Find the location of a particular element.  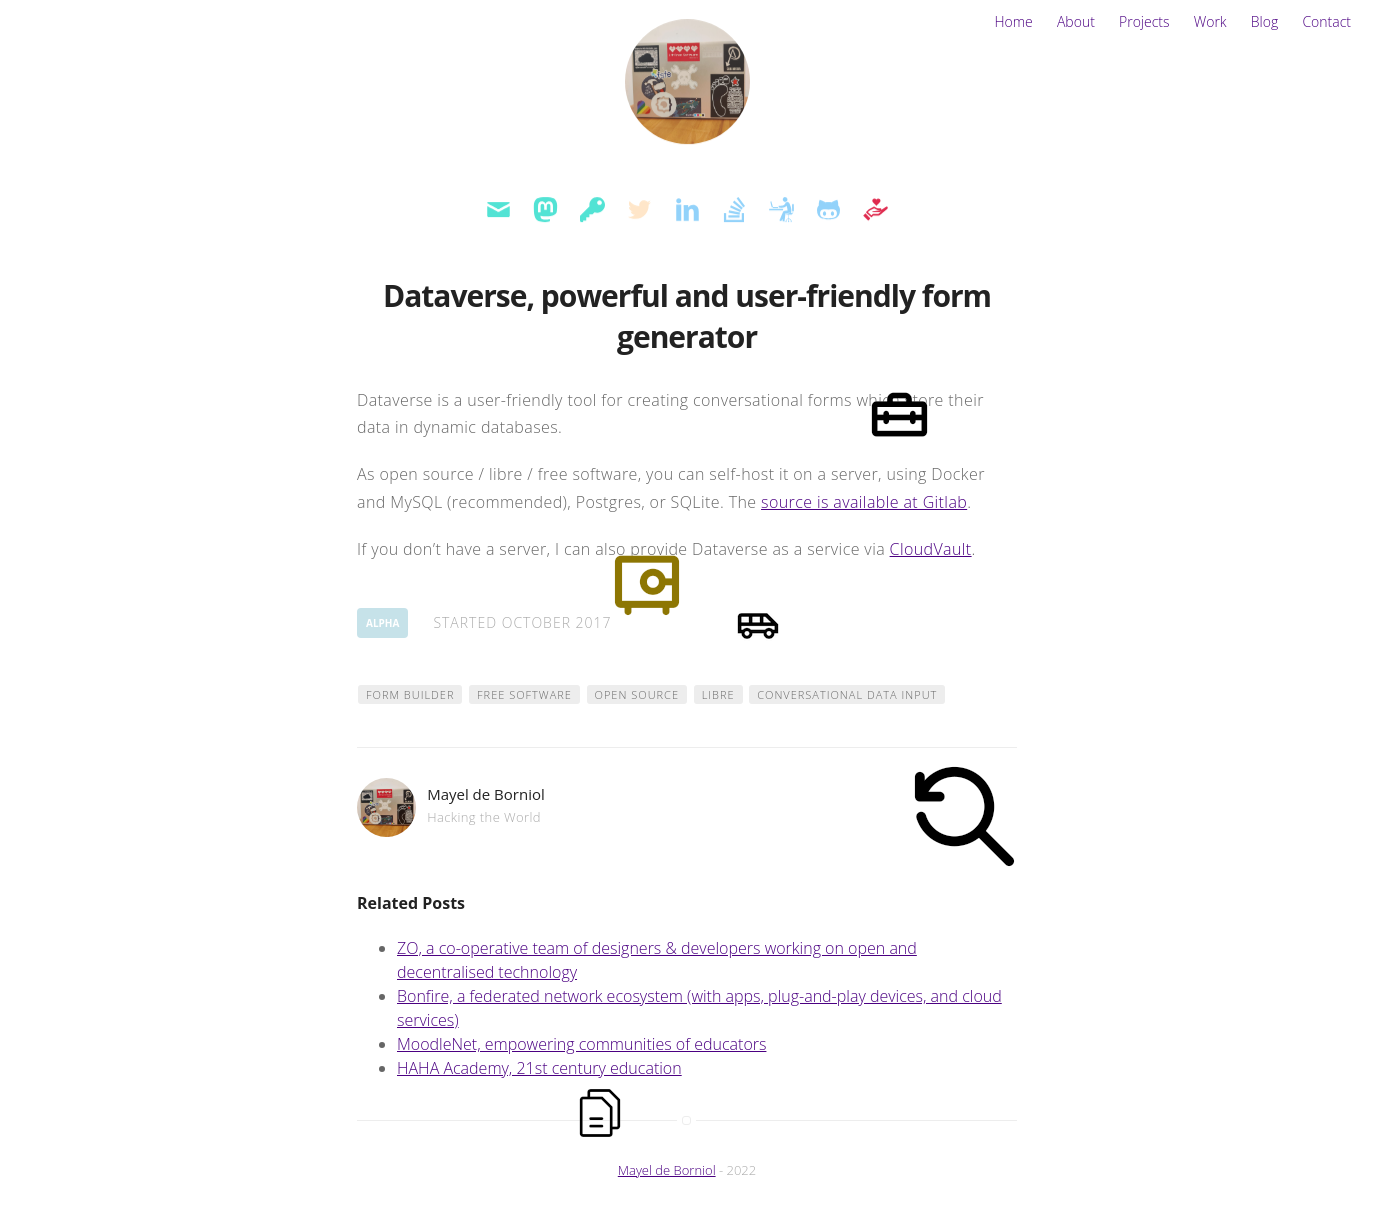

access tools and utilities is located at coordinates (899, 416).